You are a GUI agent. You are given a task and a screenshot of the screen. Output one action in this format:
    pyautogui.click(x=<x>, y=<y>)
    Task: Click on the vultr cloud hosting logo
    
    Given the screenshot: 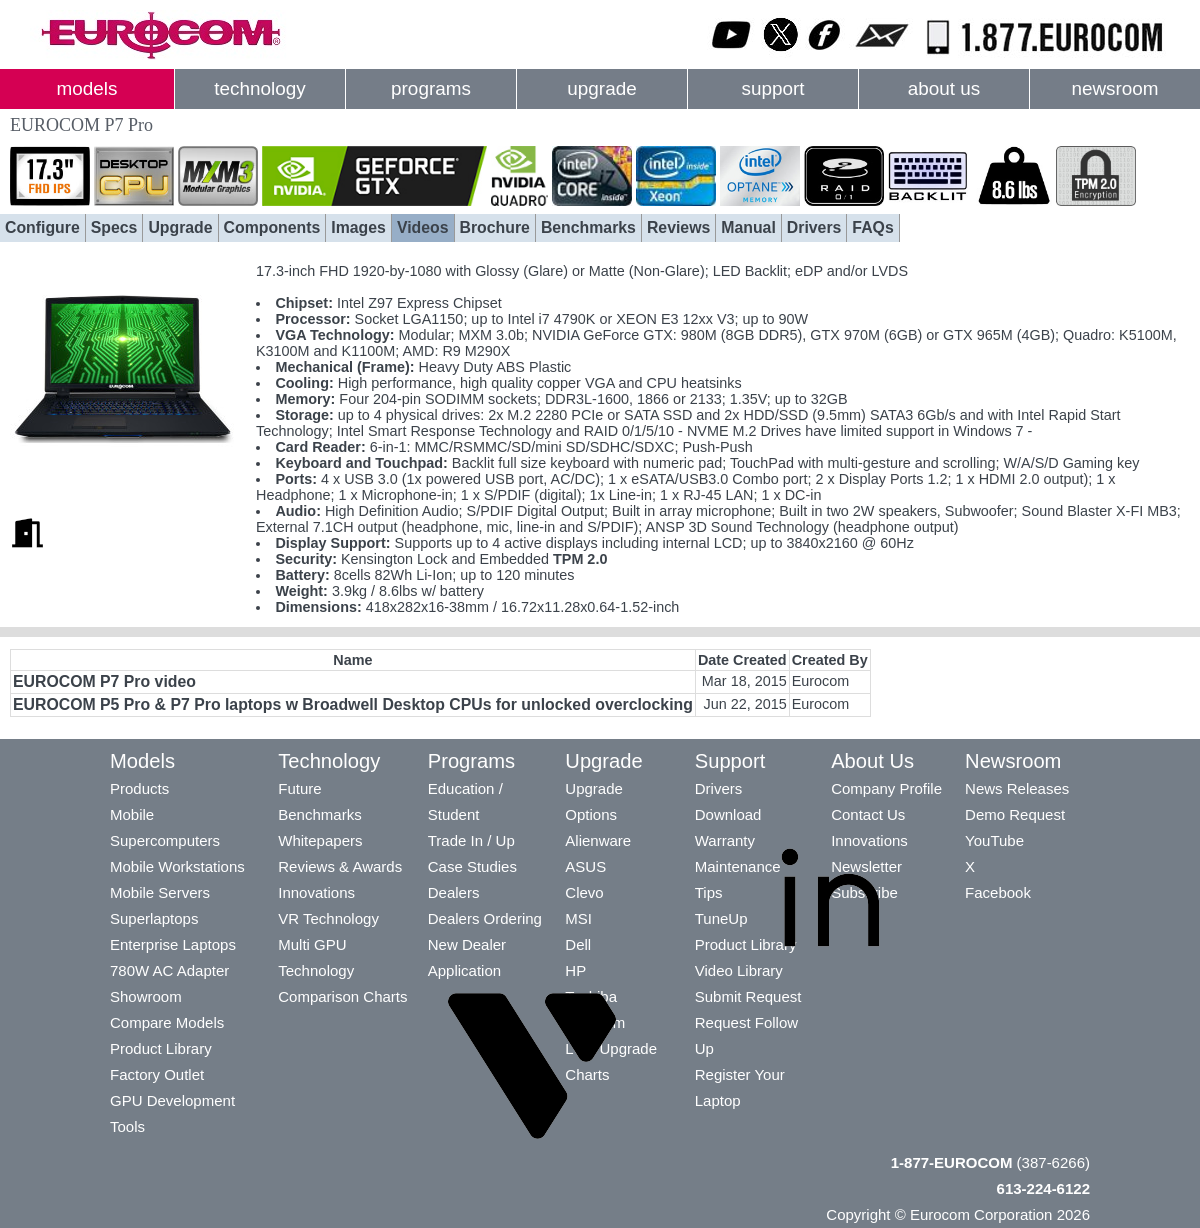 What is the action you would take?
    pyautogui.click(x=532, y=1066)
    